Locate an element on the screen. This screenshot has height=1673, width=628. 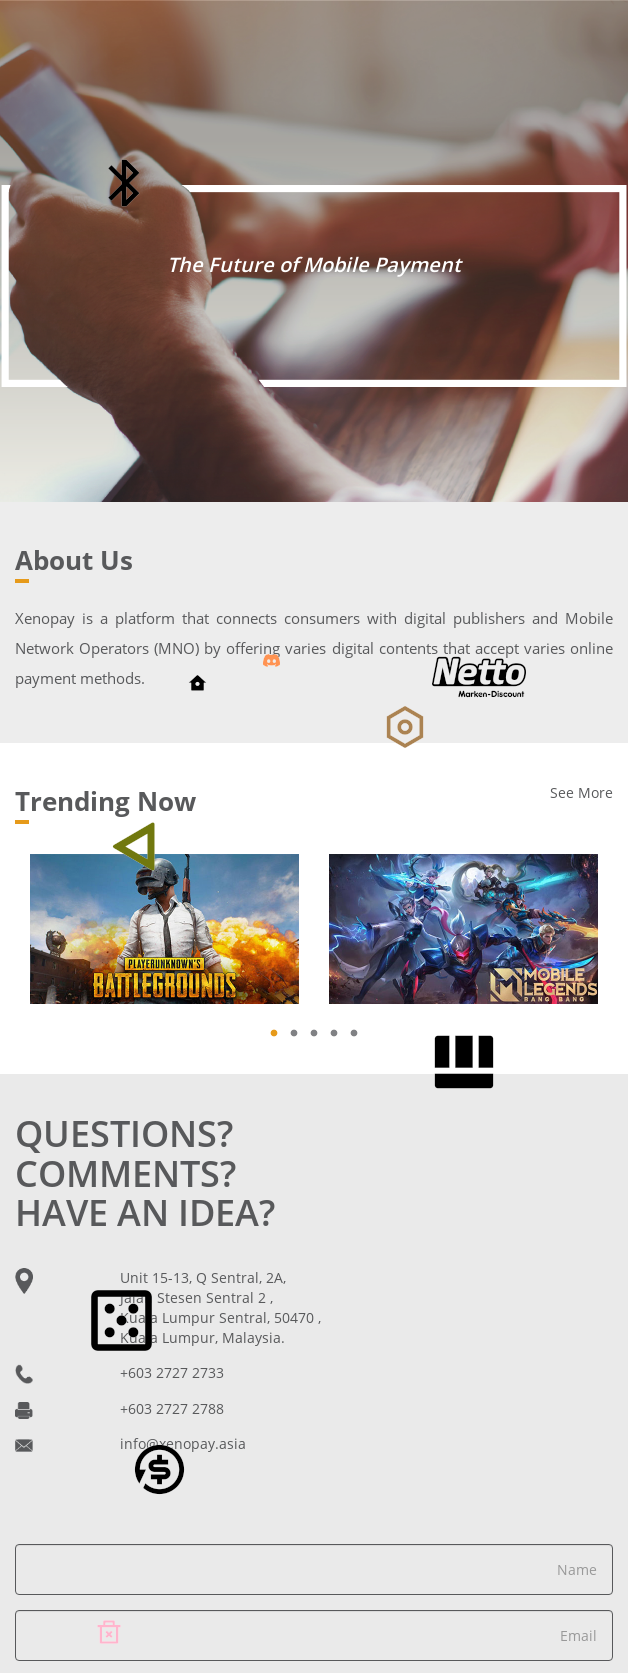
open Discord app is located at coordinates (271, 660).